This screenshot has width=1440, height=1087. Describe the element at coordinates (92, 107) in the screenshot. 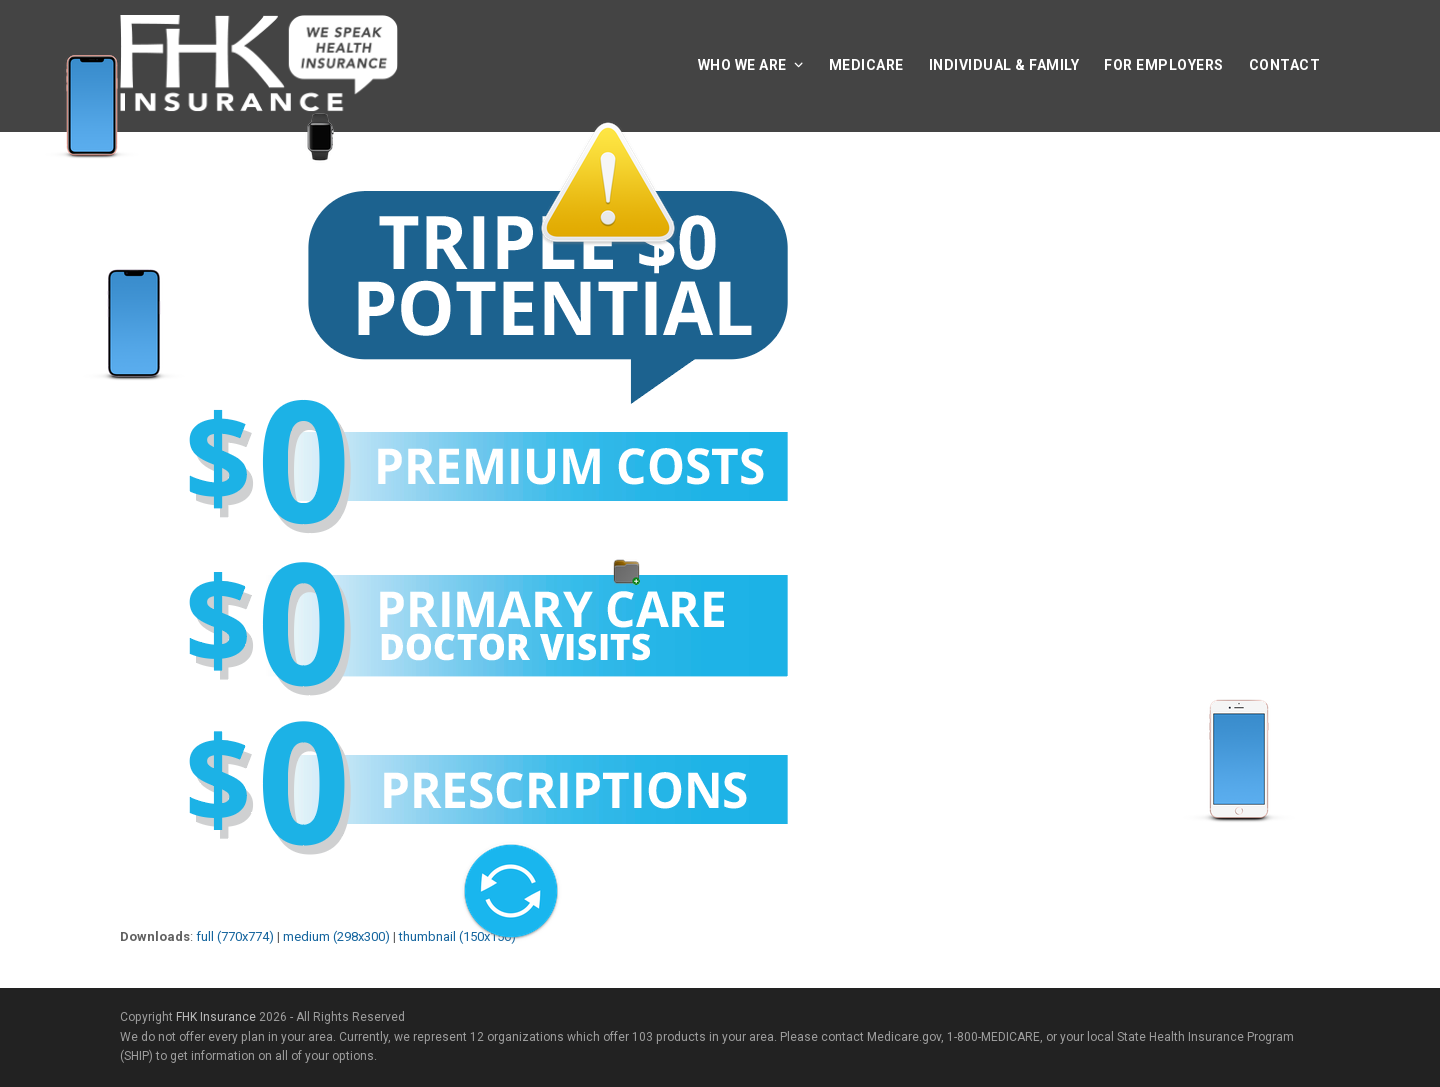

I see `iPhone XR device connected to your Mac` at that location.